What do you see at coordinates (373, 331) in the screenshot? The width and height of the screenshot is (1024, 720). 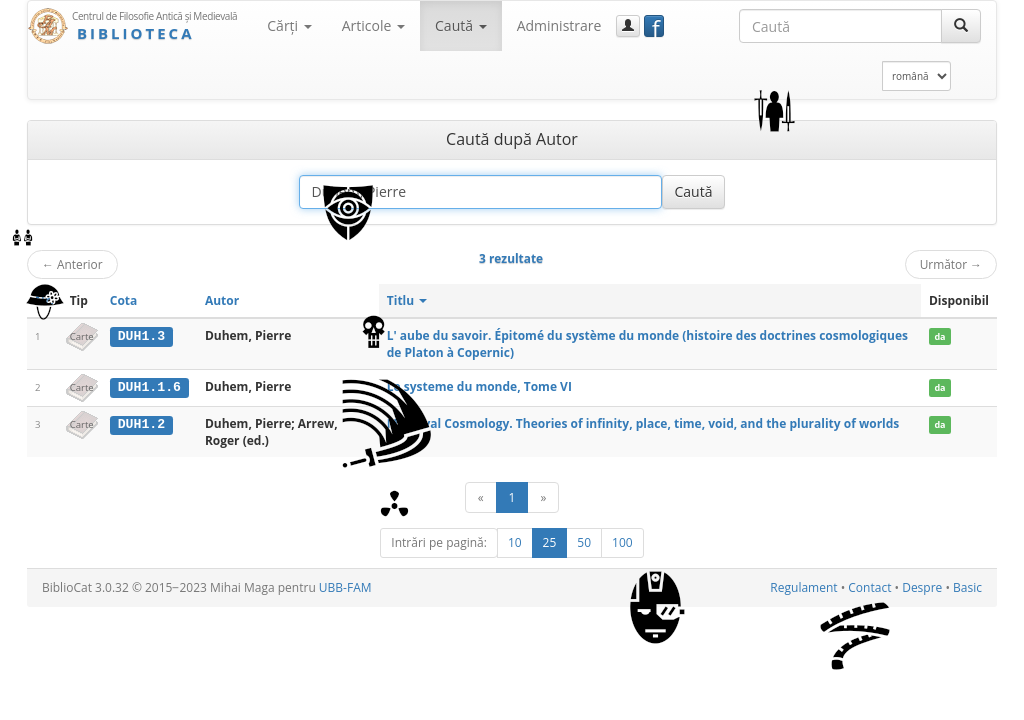 I see `indicates player death or game over state` at bounding box center [373, 331].